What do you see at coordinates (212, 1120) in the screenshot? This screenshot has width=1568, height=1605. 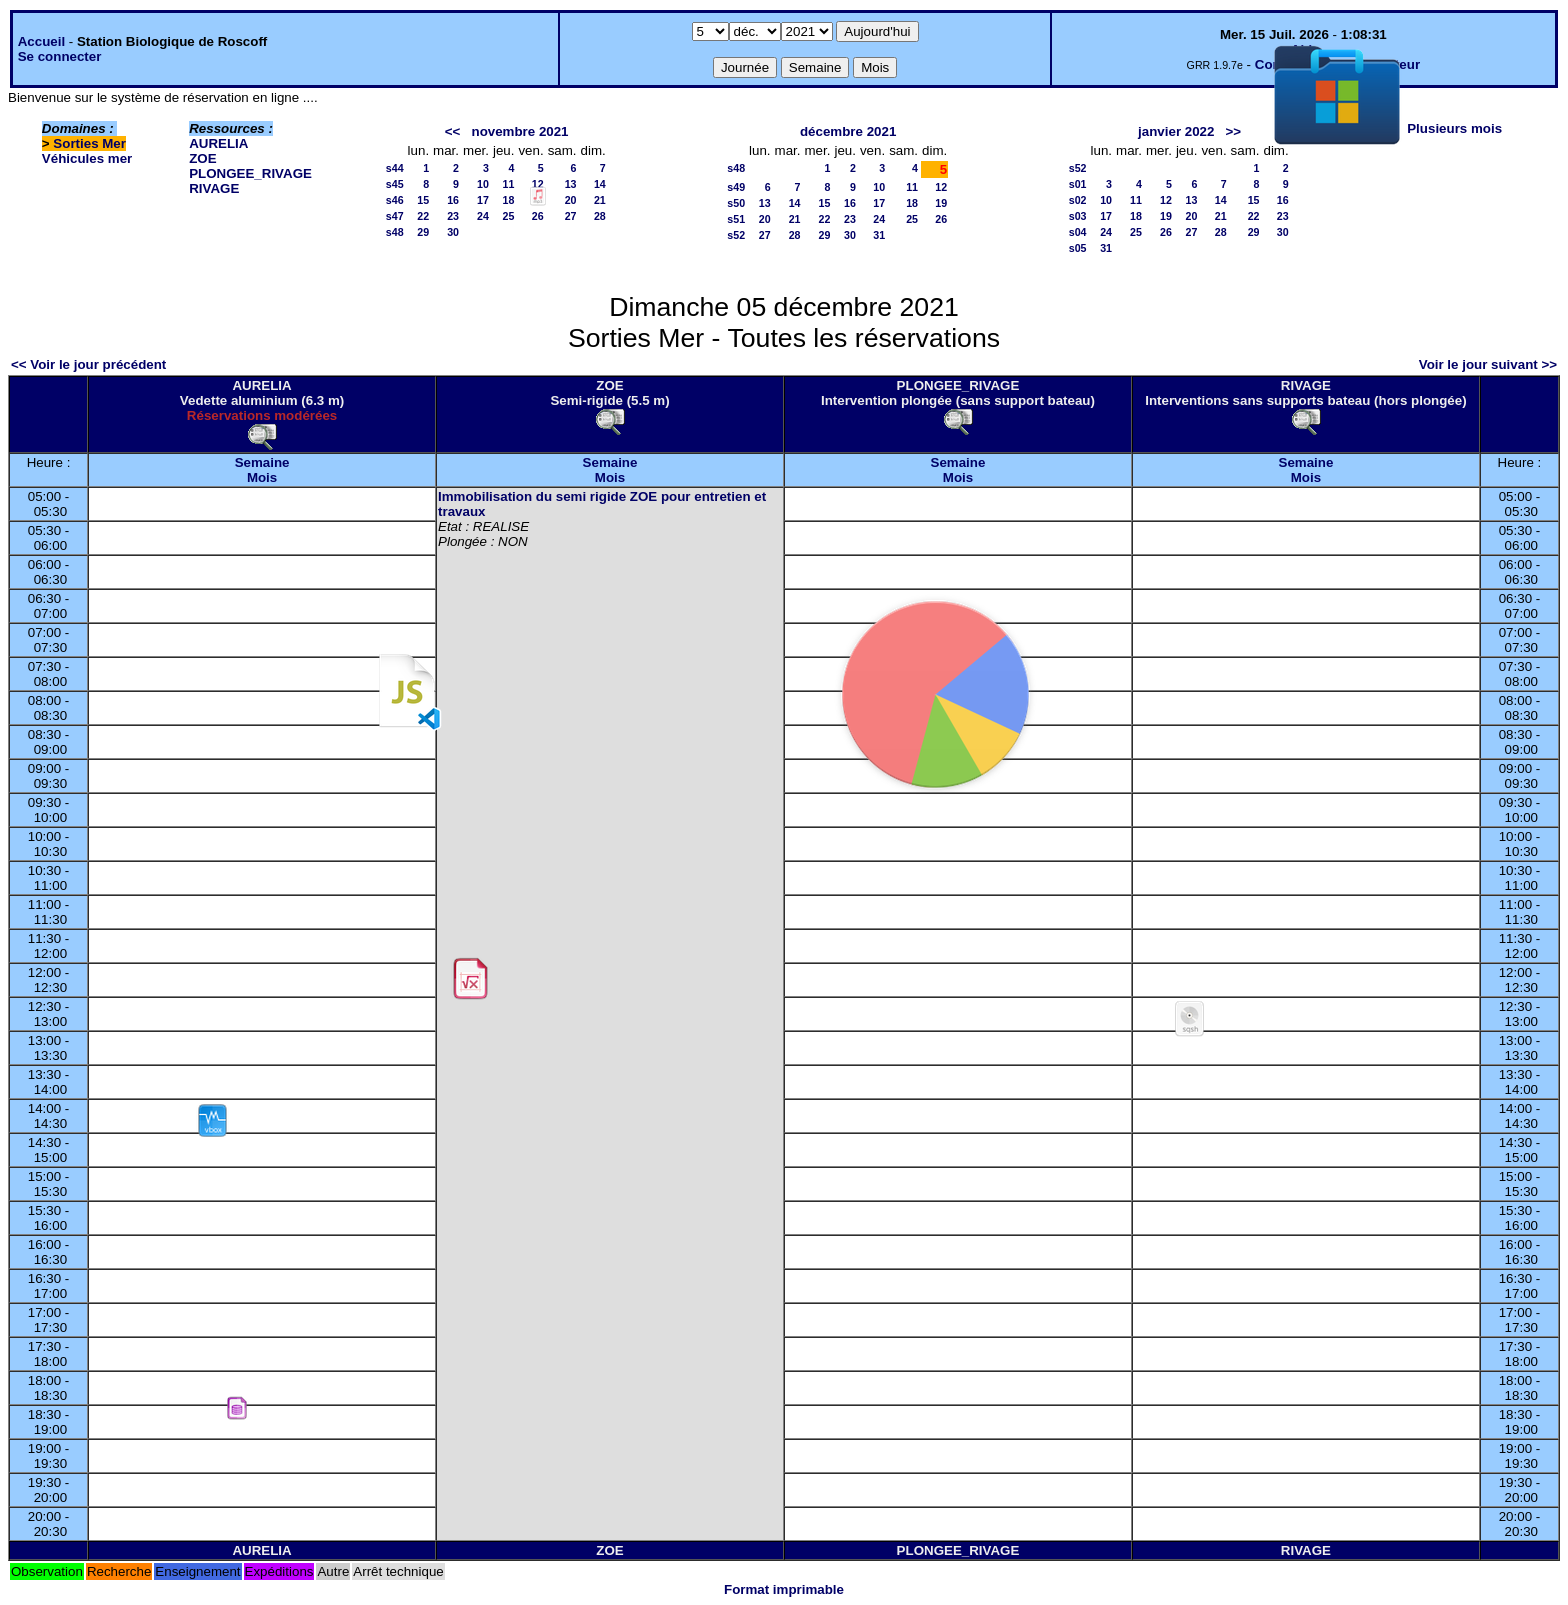 I see `a VirtualBox virtual machine configuration file` at bounding box center [212, 1120].